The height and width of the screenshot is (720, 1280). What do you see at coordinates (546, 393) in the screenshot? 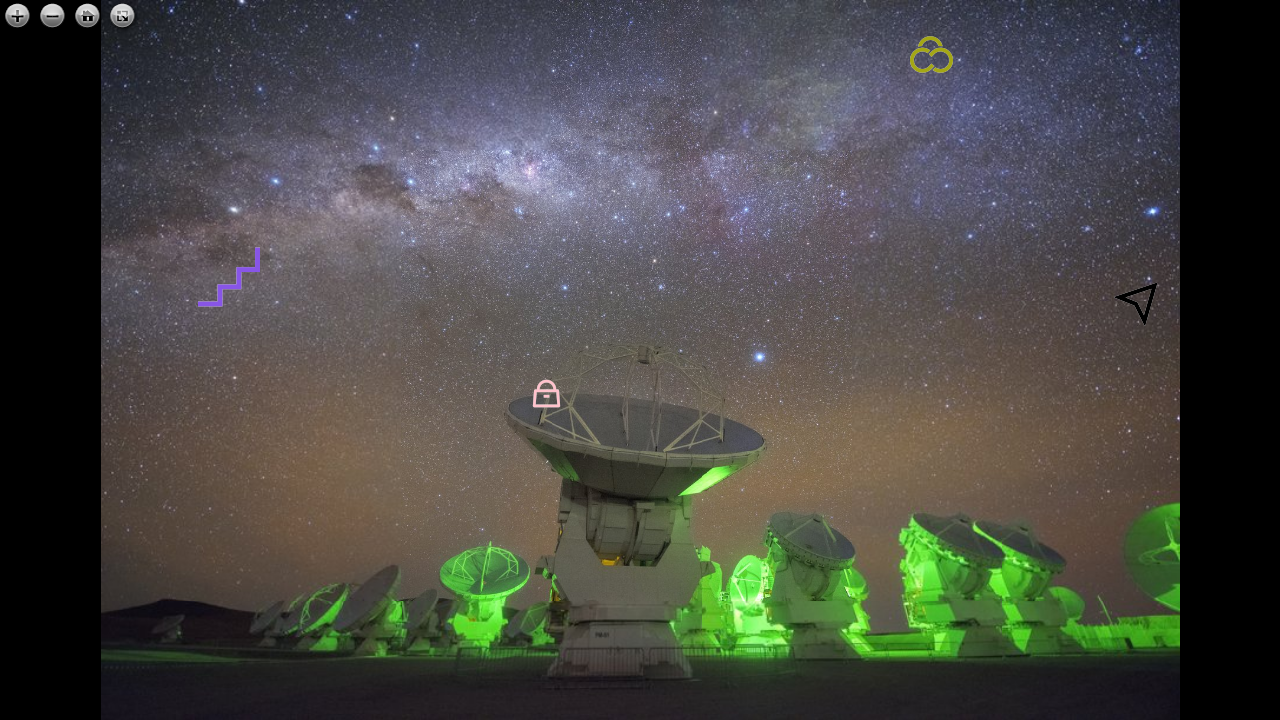
I see `view your shopping bag` at bounding box center [546, 393].